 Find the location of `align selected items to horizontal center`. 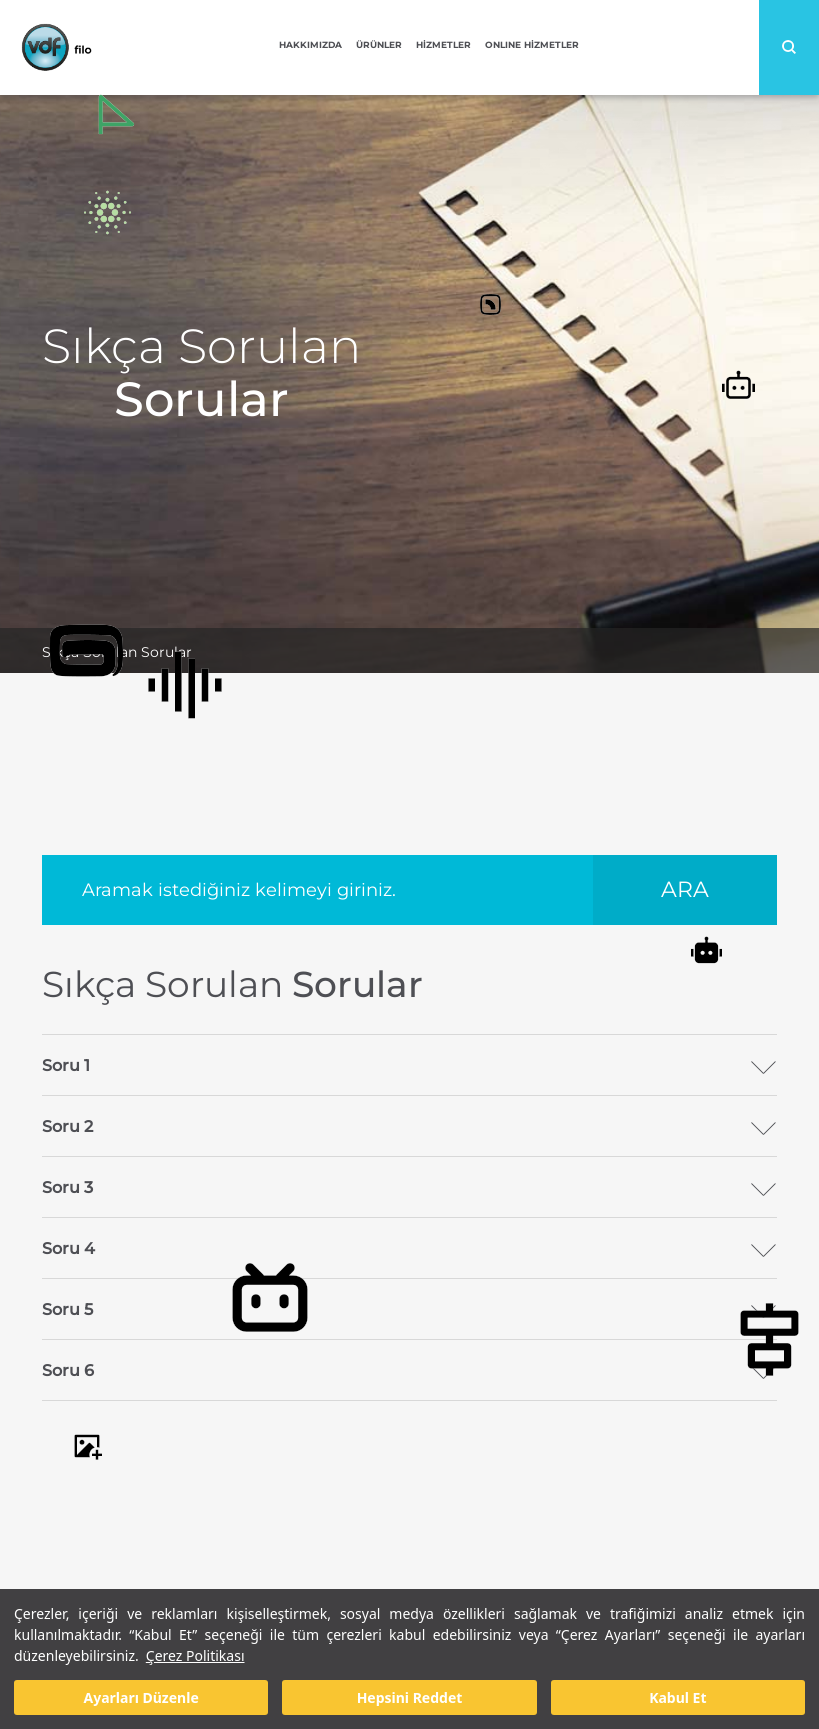

align selected items to horizontal center is located at coordinates (769, 1339).